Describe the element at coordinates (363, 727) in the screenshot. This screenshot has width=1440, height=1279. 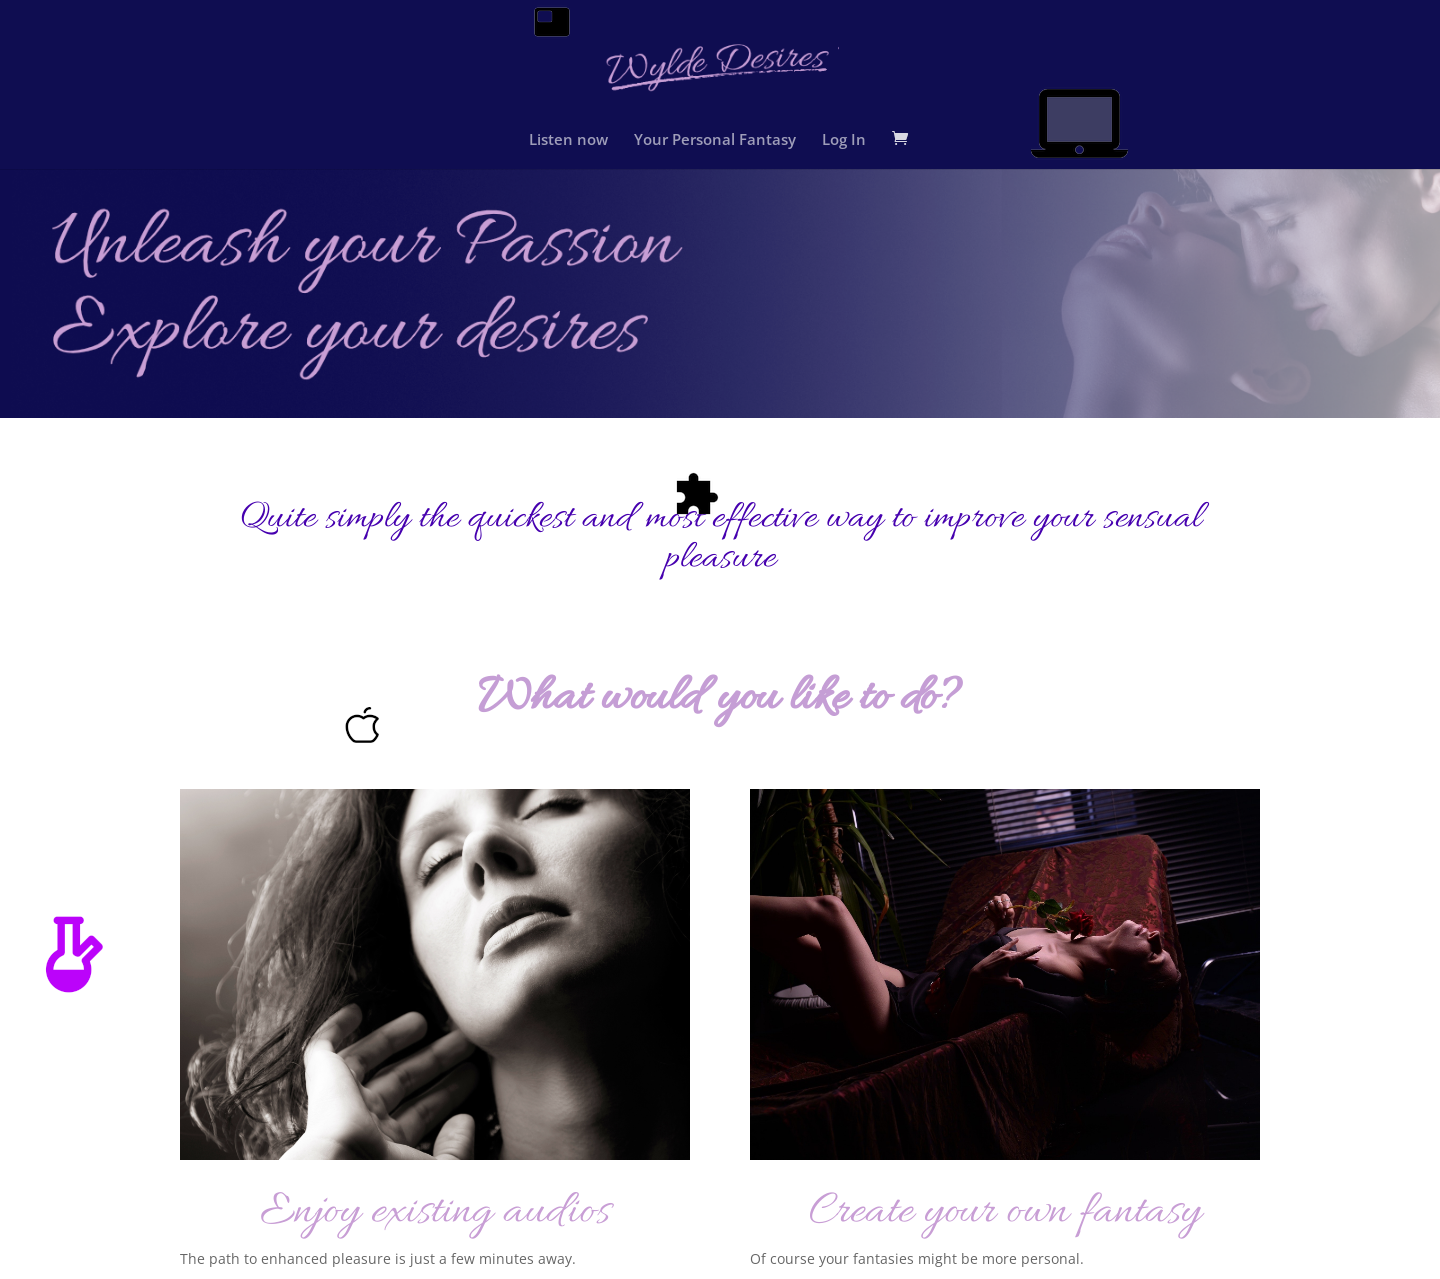
I see `sign in with Apple` at that location.